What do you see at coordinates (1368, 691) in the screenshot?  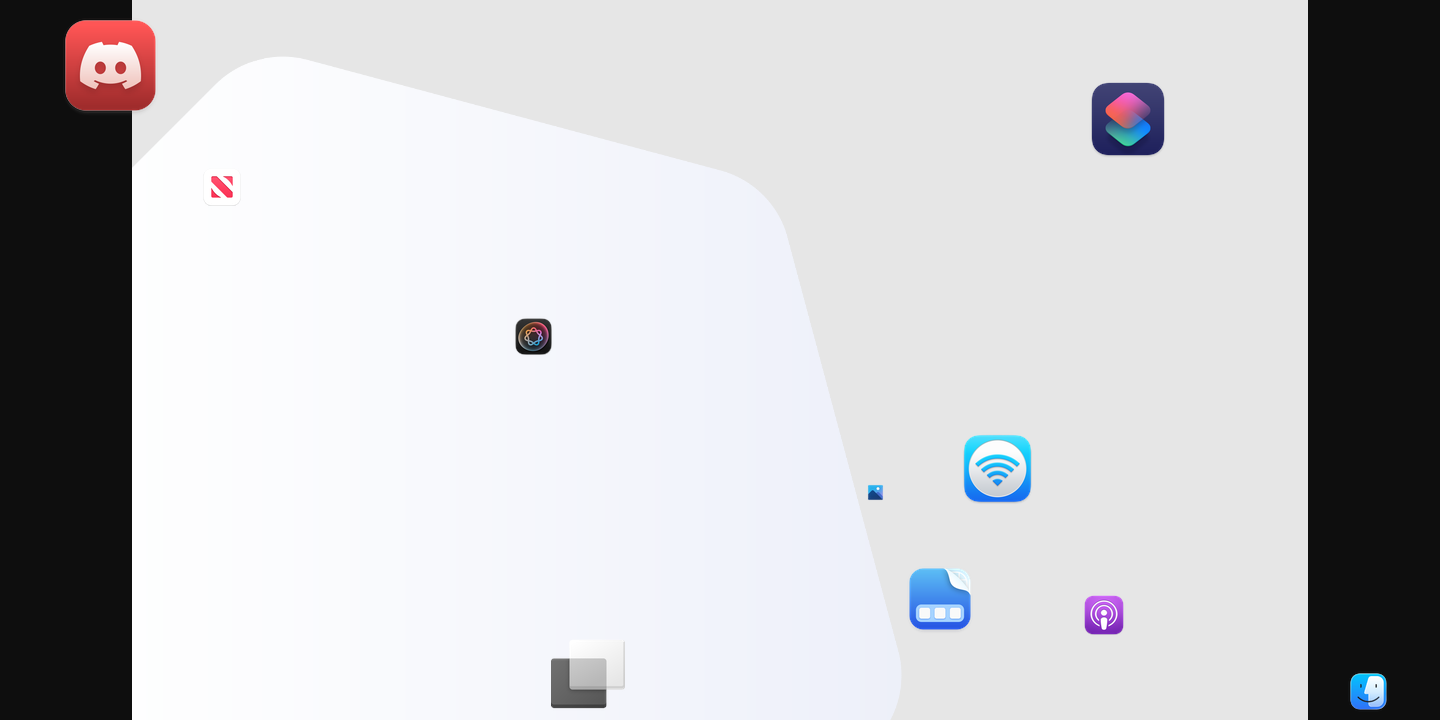 I see `open Finder to browse files and folders` at bounding box center [1368, 691].